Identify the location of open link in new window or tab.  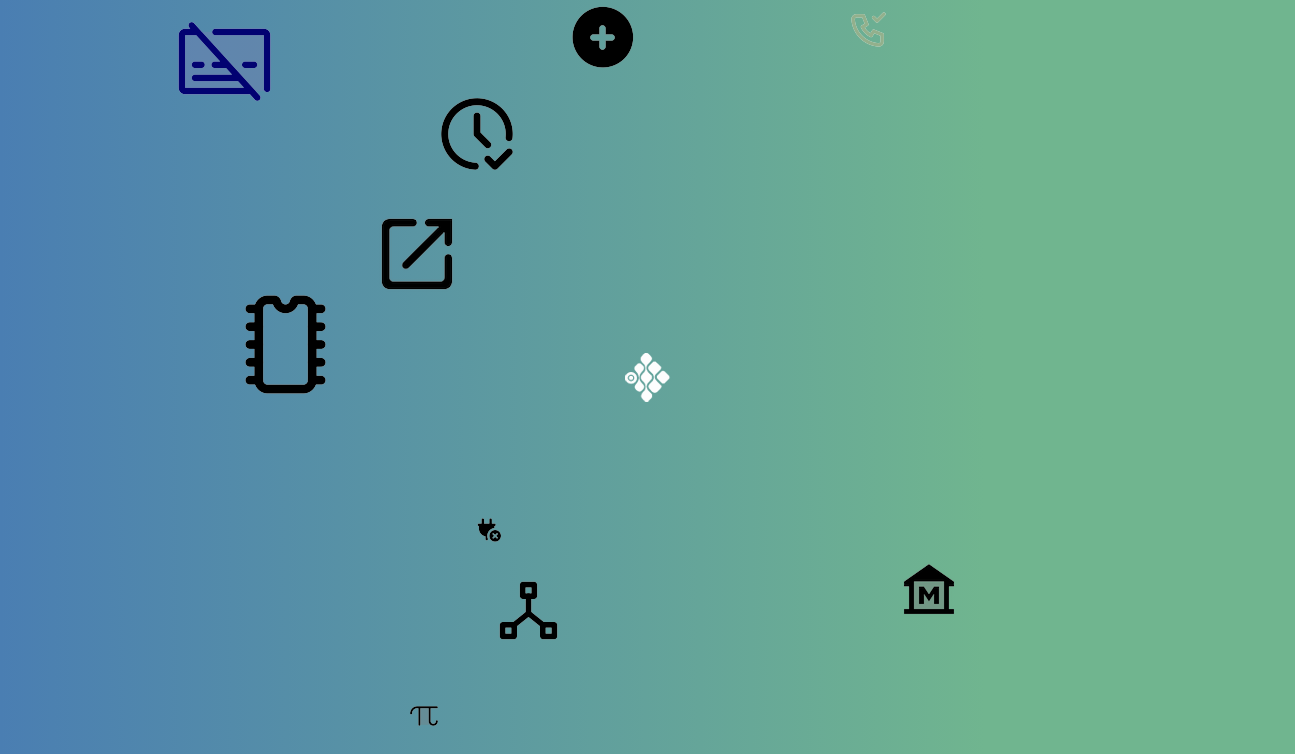
(417, 254).